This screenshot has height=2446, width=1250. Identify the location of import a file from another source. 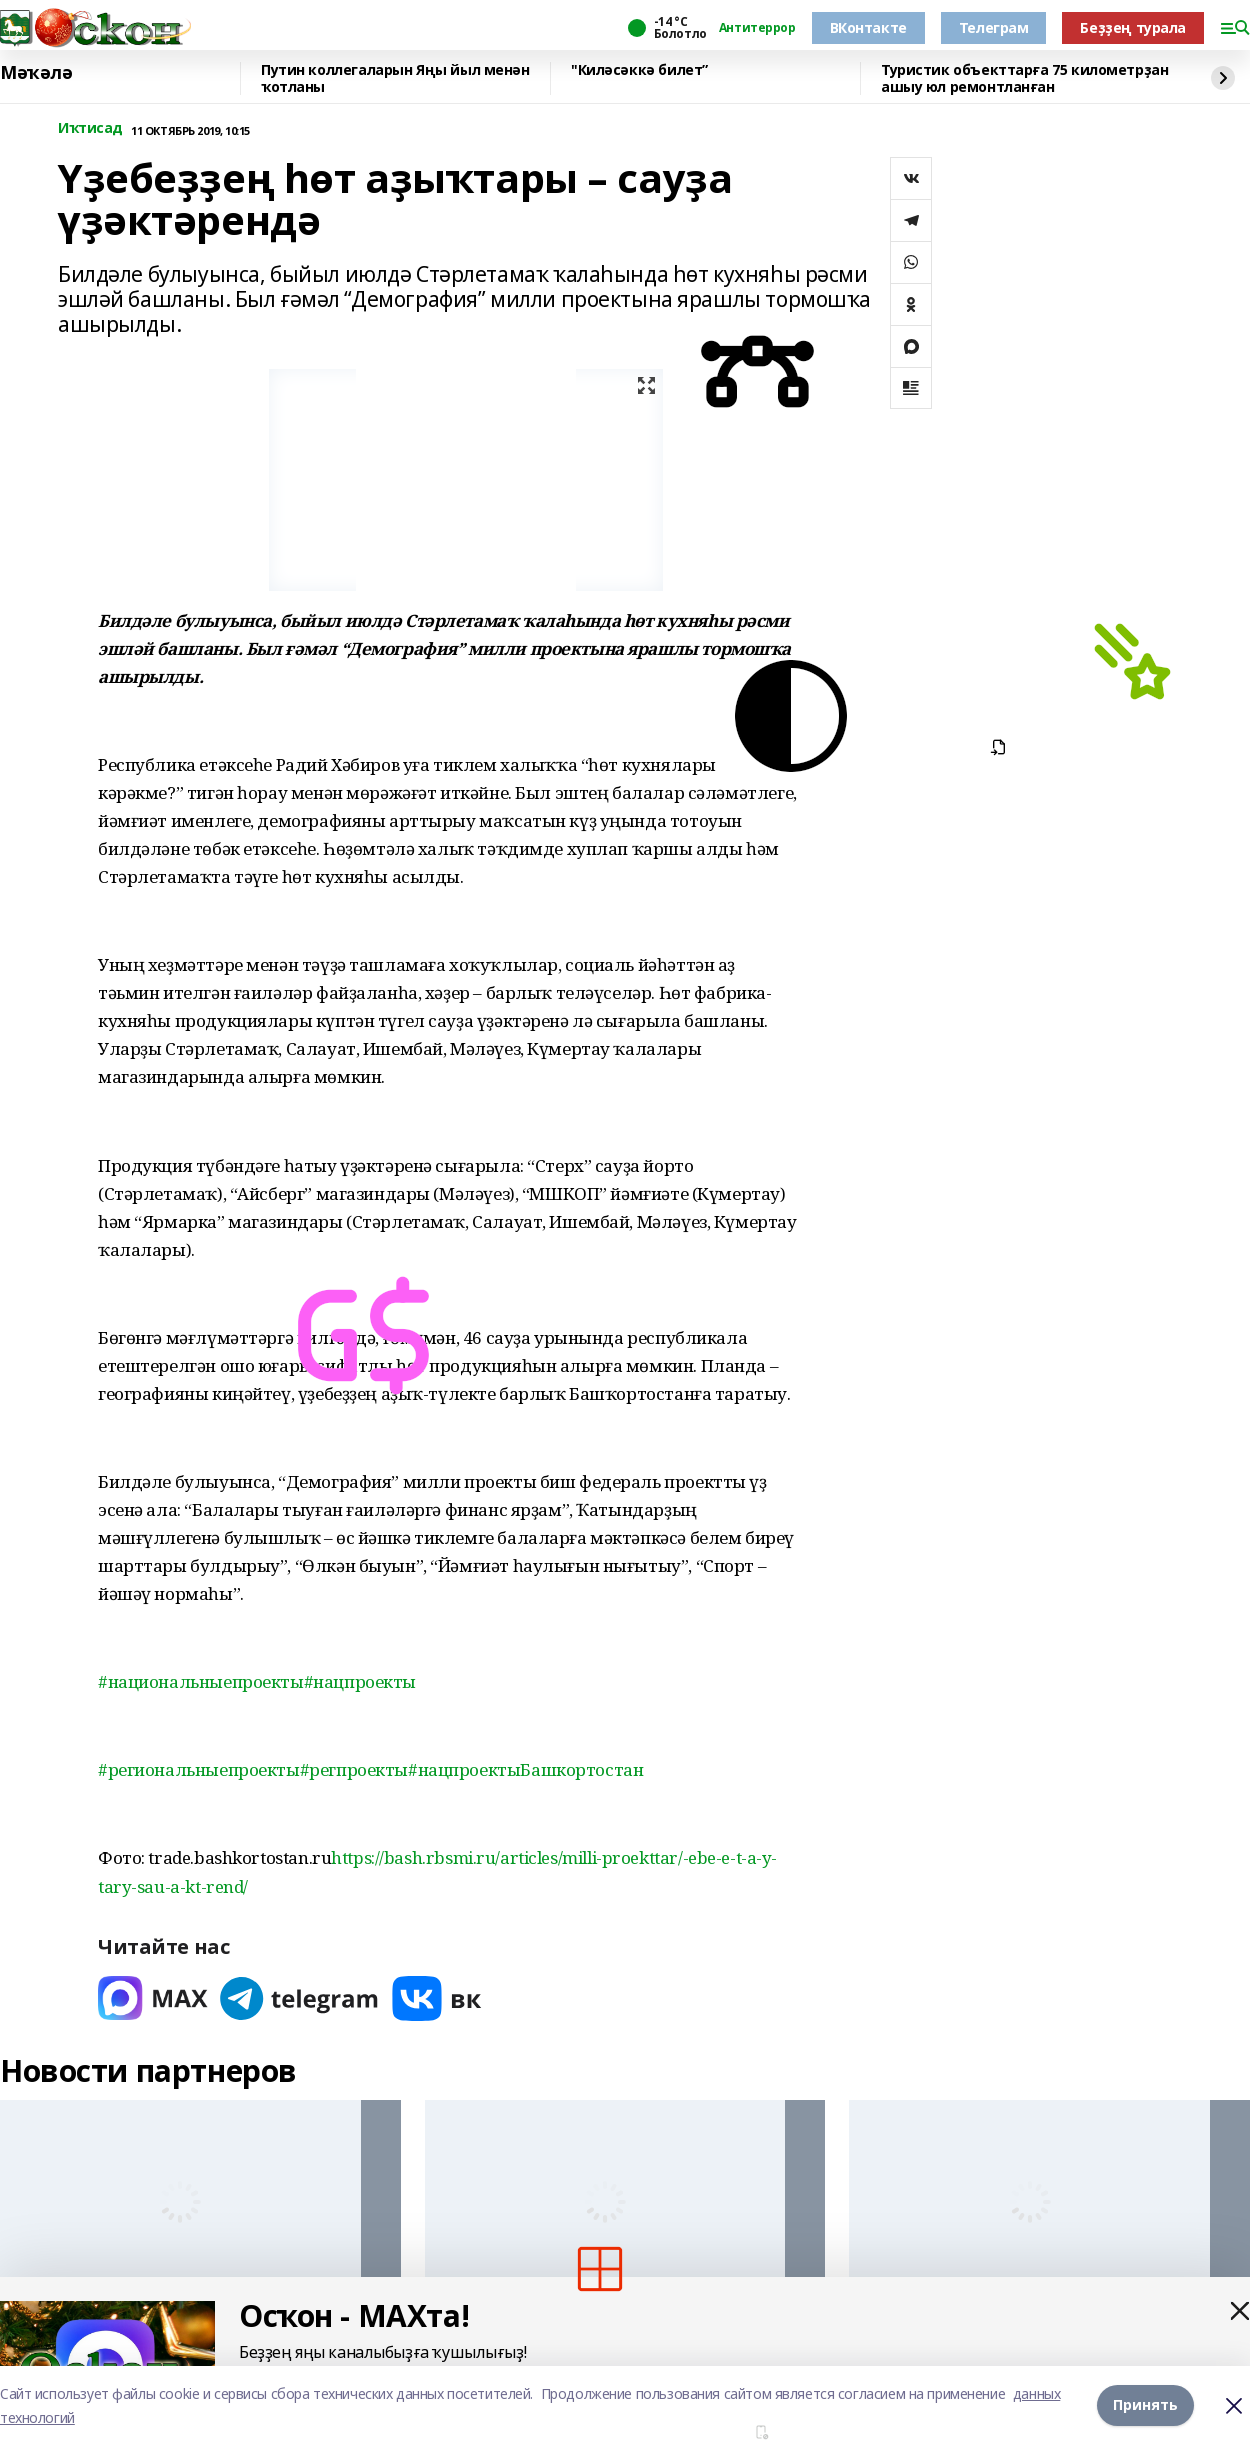
(999, 747).